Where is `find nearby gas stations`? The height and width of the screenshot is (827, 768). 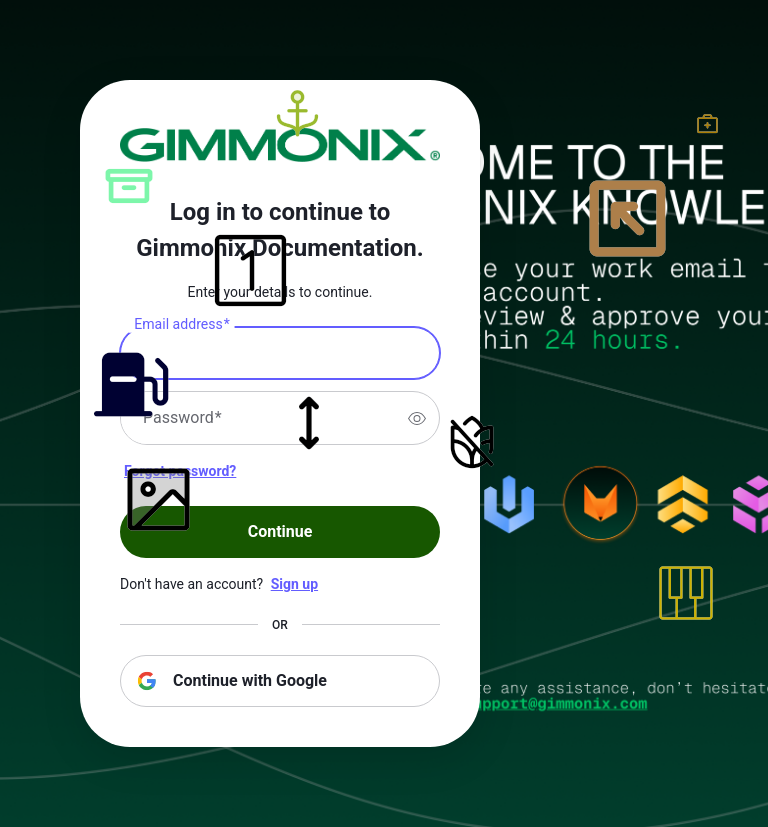
find nearby gas stations is located at coordinates (128, 384).